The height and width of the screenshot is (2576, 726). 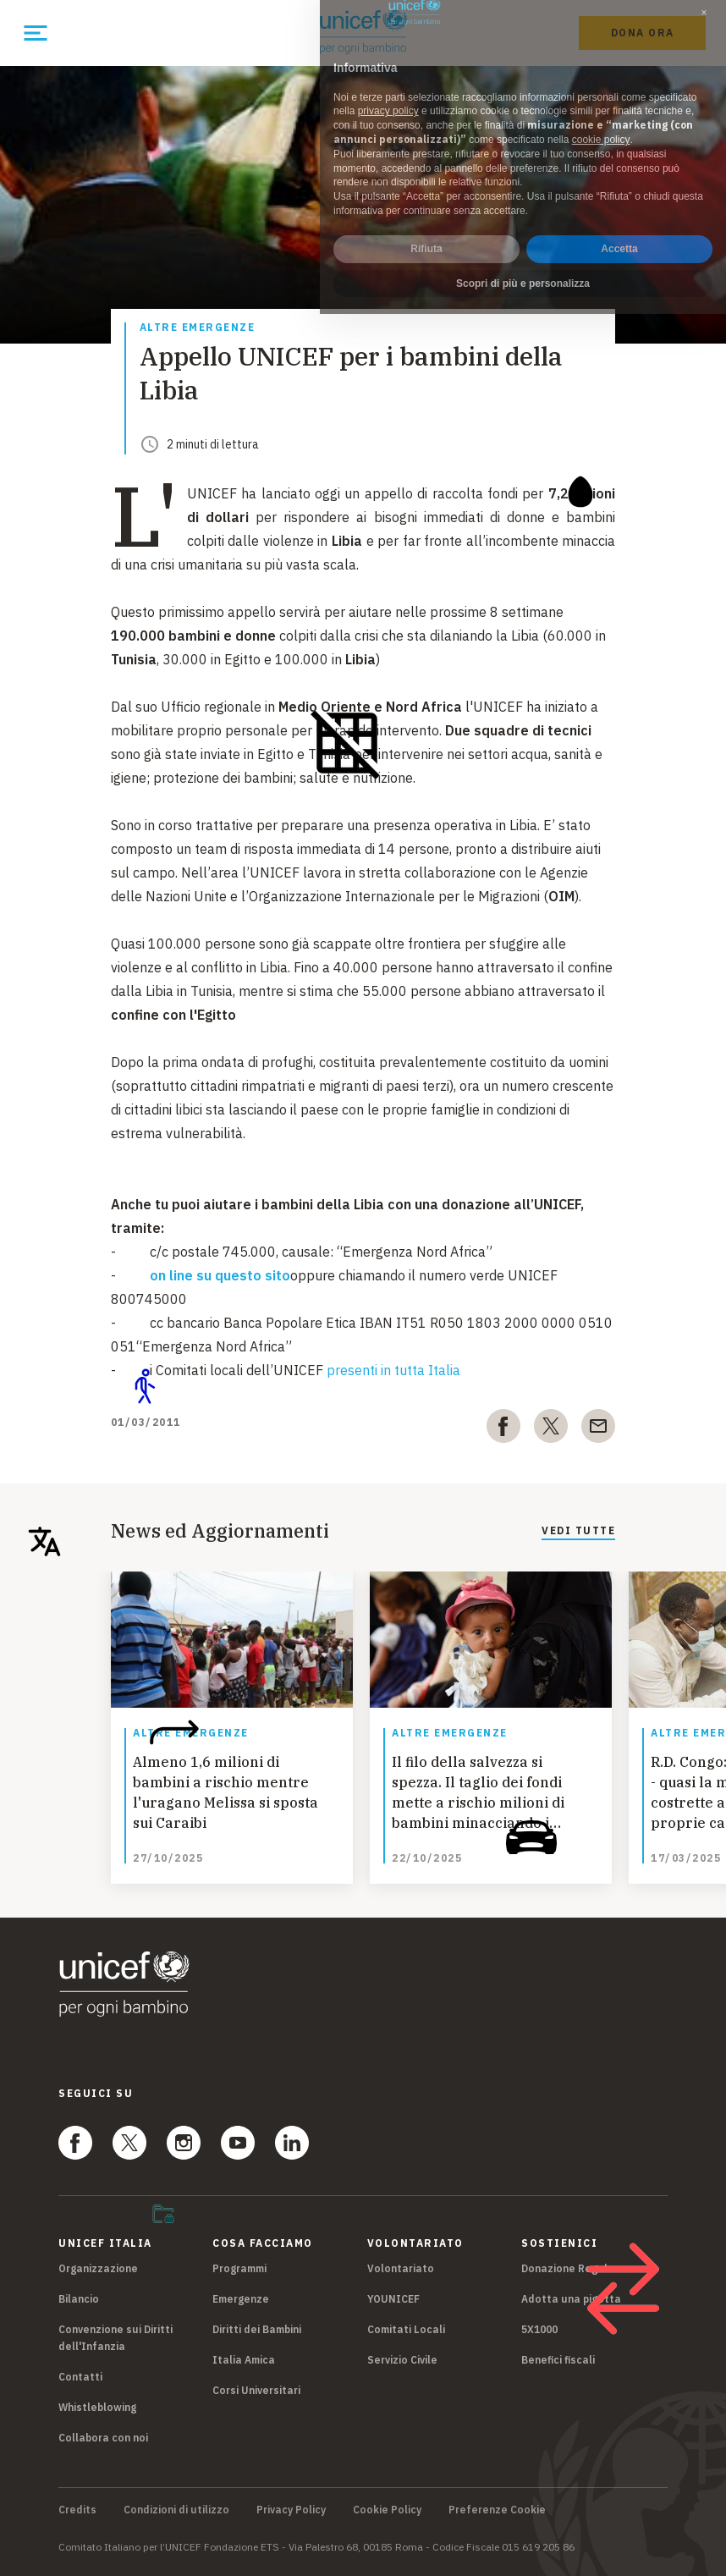 I want to click on access a password-protected folder, so click(x=163, y=2214).